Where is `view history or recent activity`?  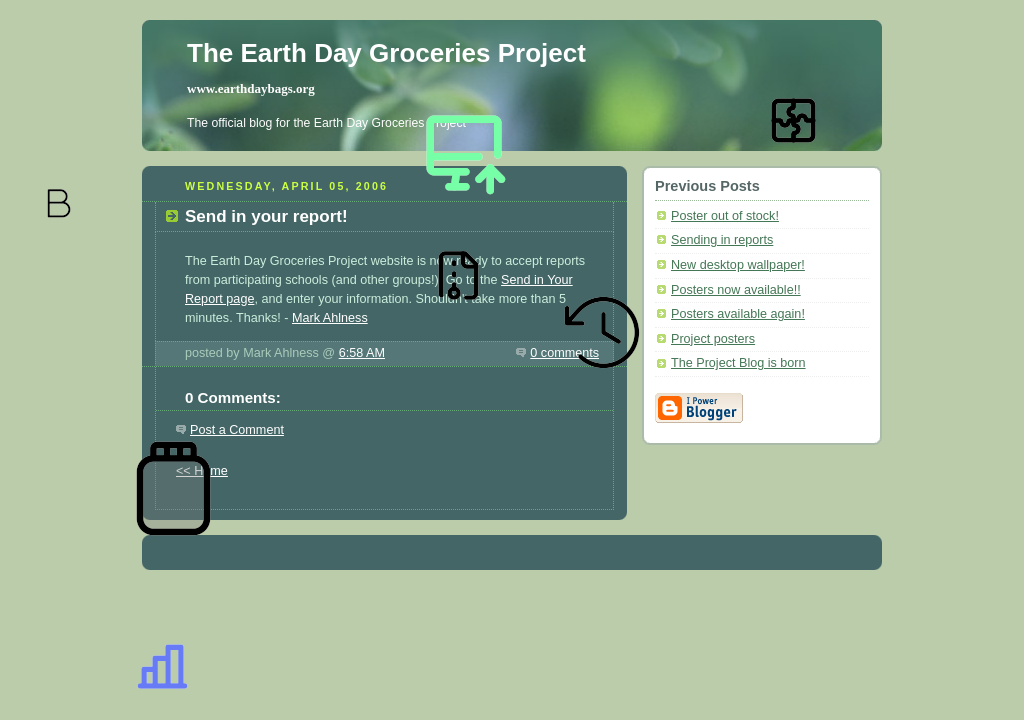 view history or recent activity is located at coordinates (603, 332).